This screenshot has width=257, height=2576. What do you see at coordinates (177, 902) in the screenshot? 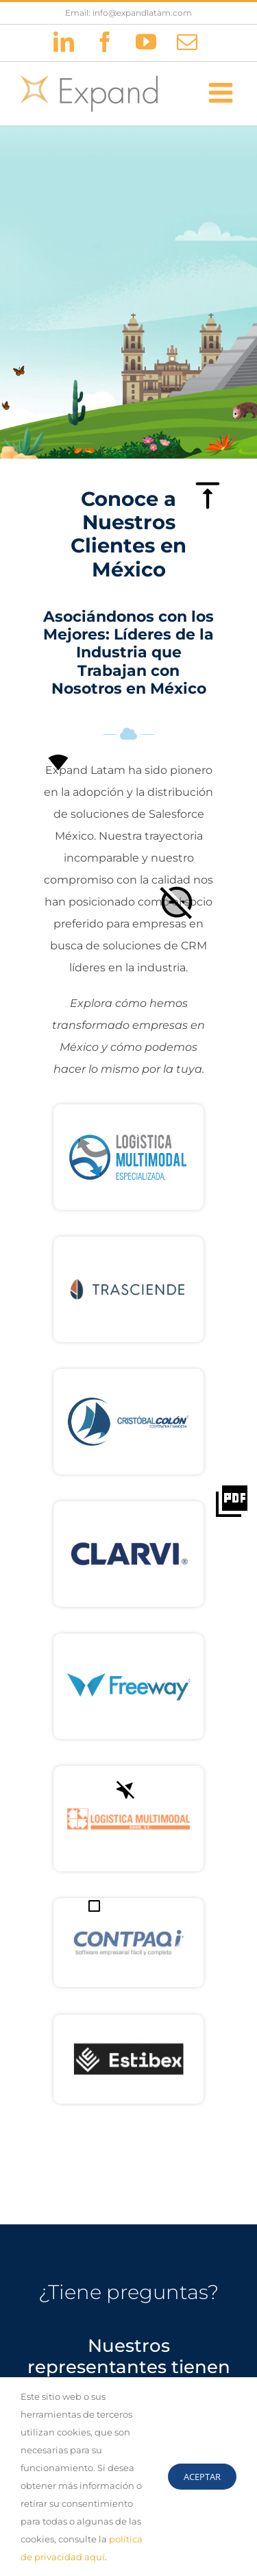
I see `disable do not disturb mode` at bounding box center [177, 902].